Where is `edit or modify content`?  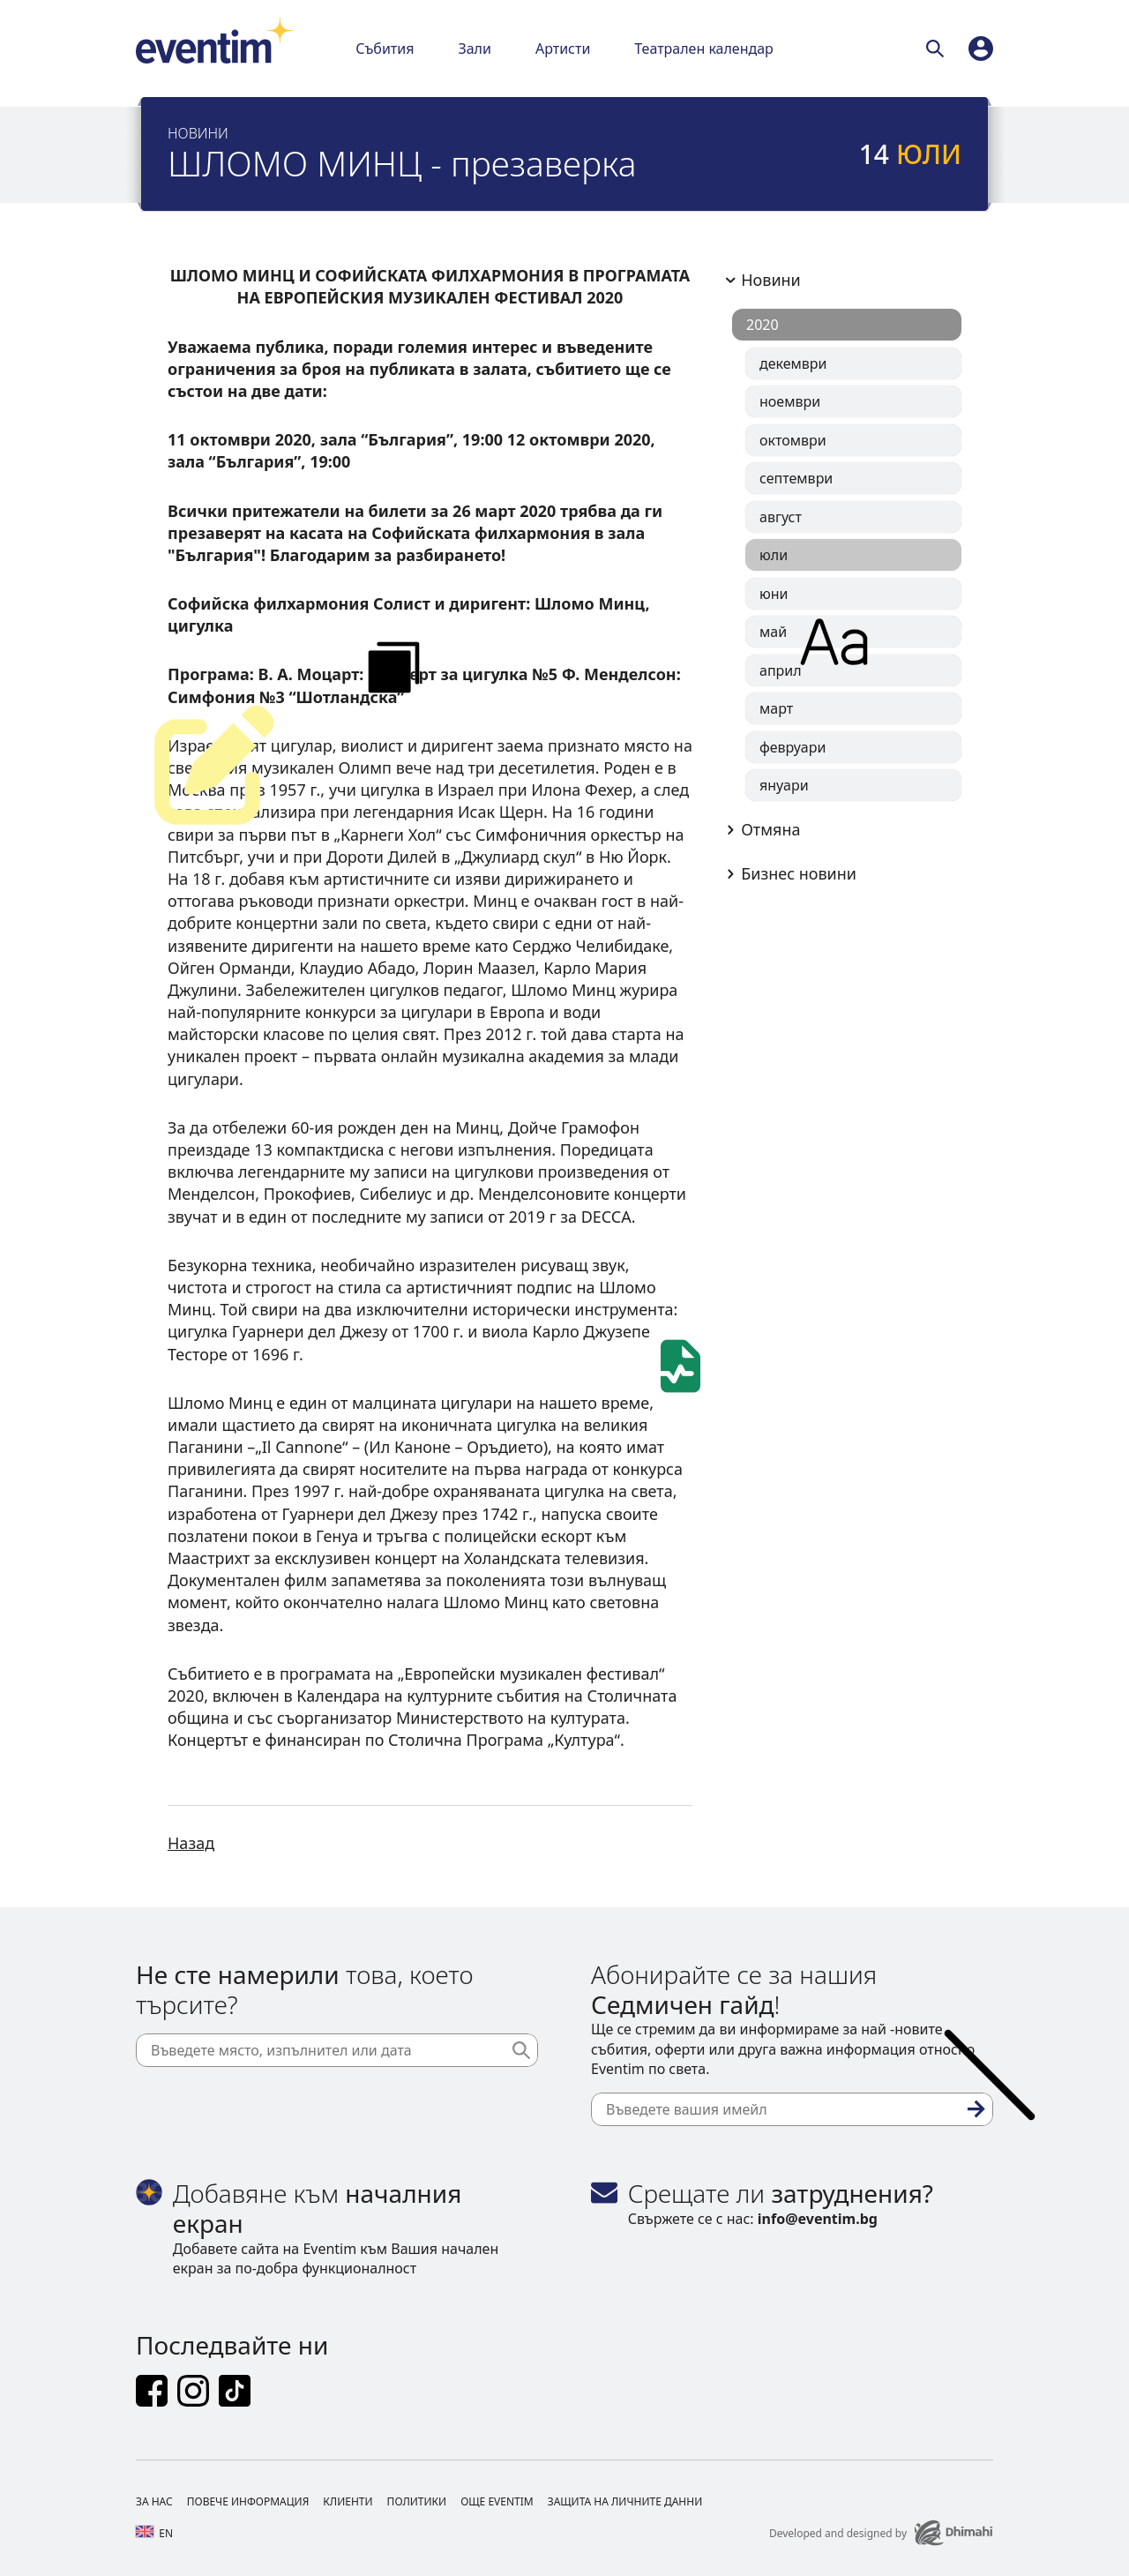 edit or modify content is located at coordinates (214, 764).